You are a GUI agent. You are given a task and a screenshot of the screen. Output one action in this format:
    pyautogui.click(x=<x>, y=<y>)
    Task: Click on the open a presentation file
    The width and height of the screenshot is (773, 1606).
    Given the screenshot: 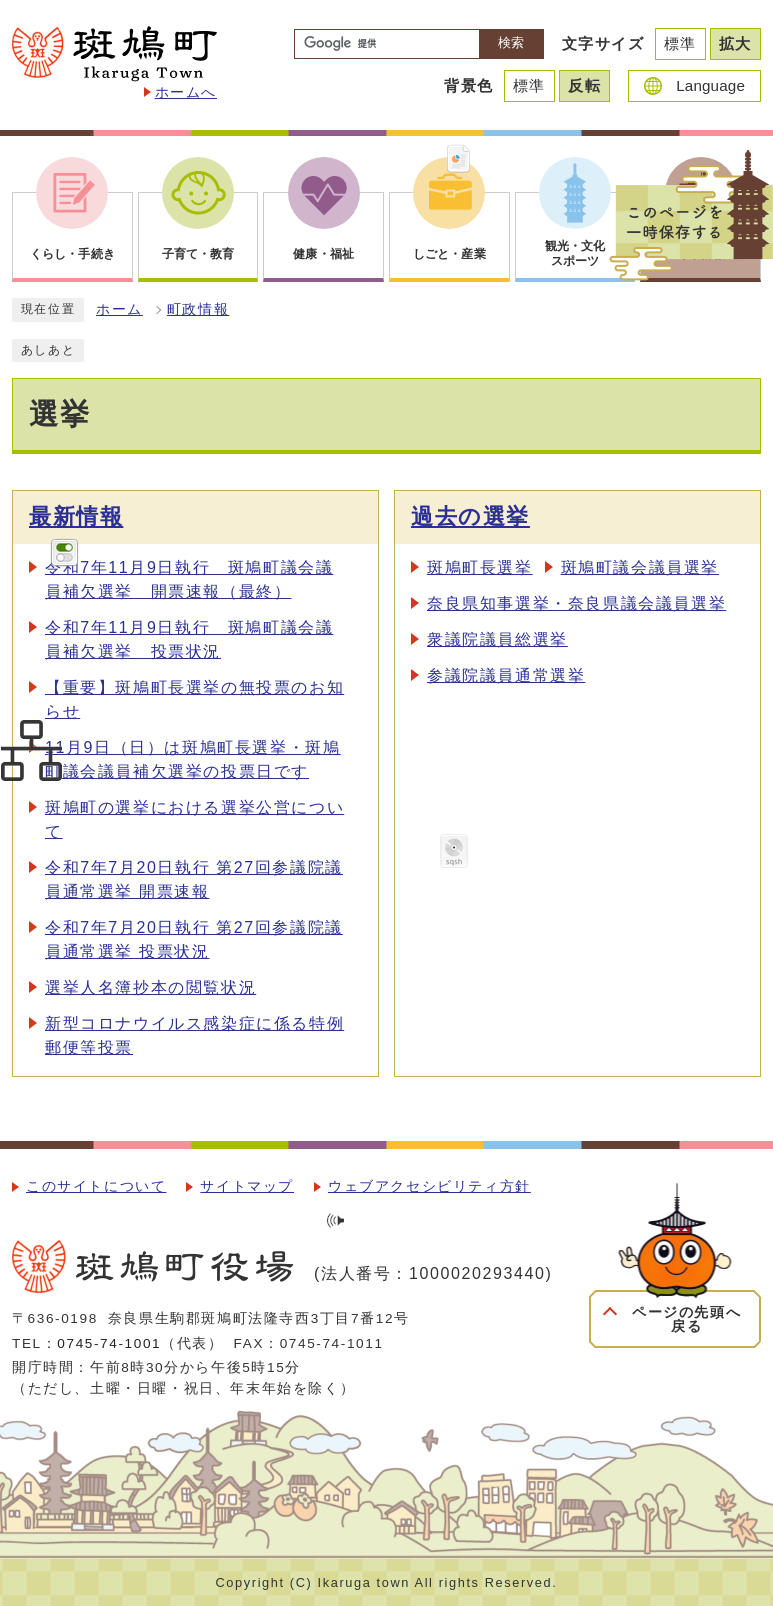 What is the action you would take?
    pyautogui.click(x=458, y=158)
    